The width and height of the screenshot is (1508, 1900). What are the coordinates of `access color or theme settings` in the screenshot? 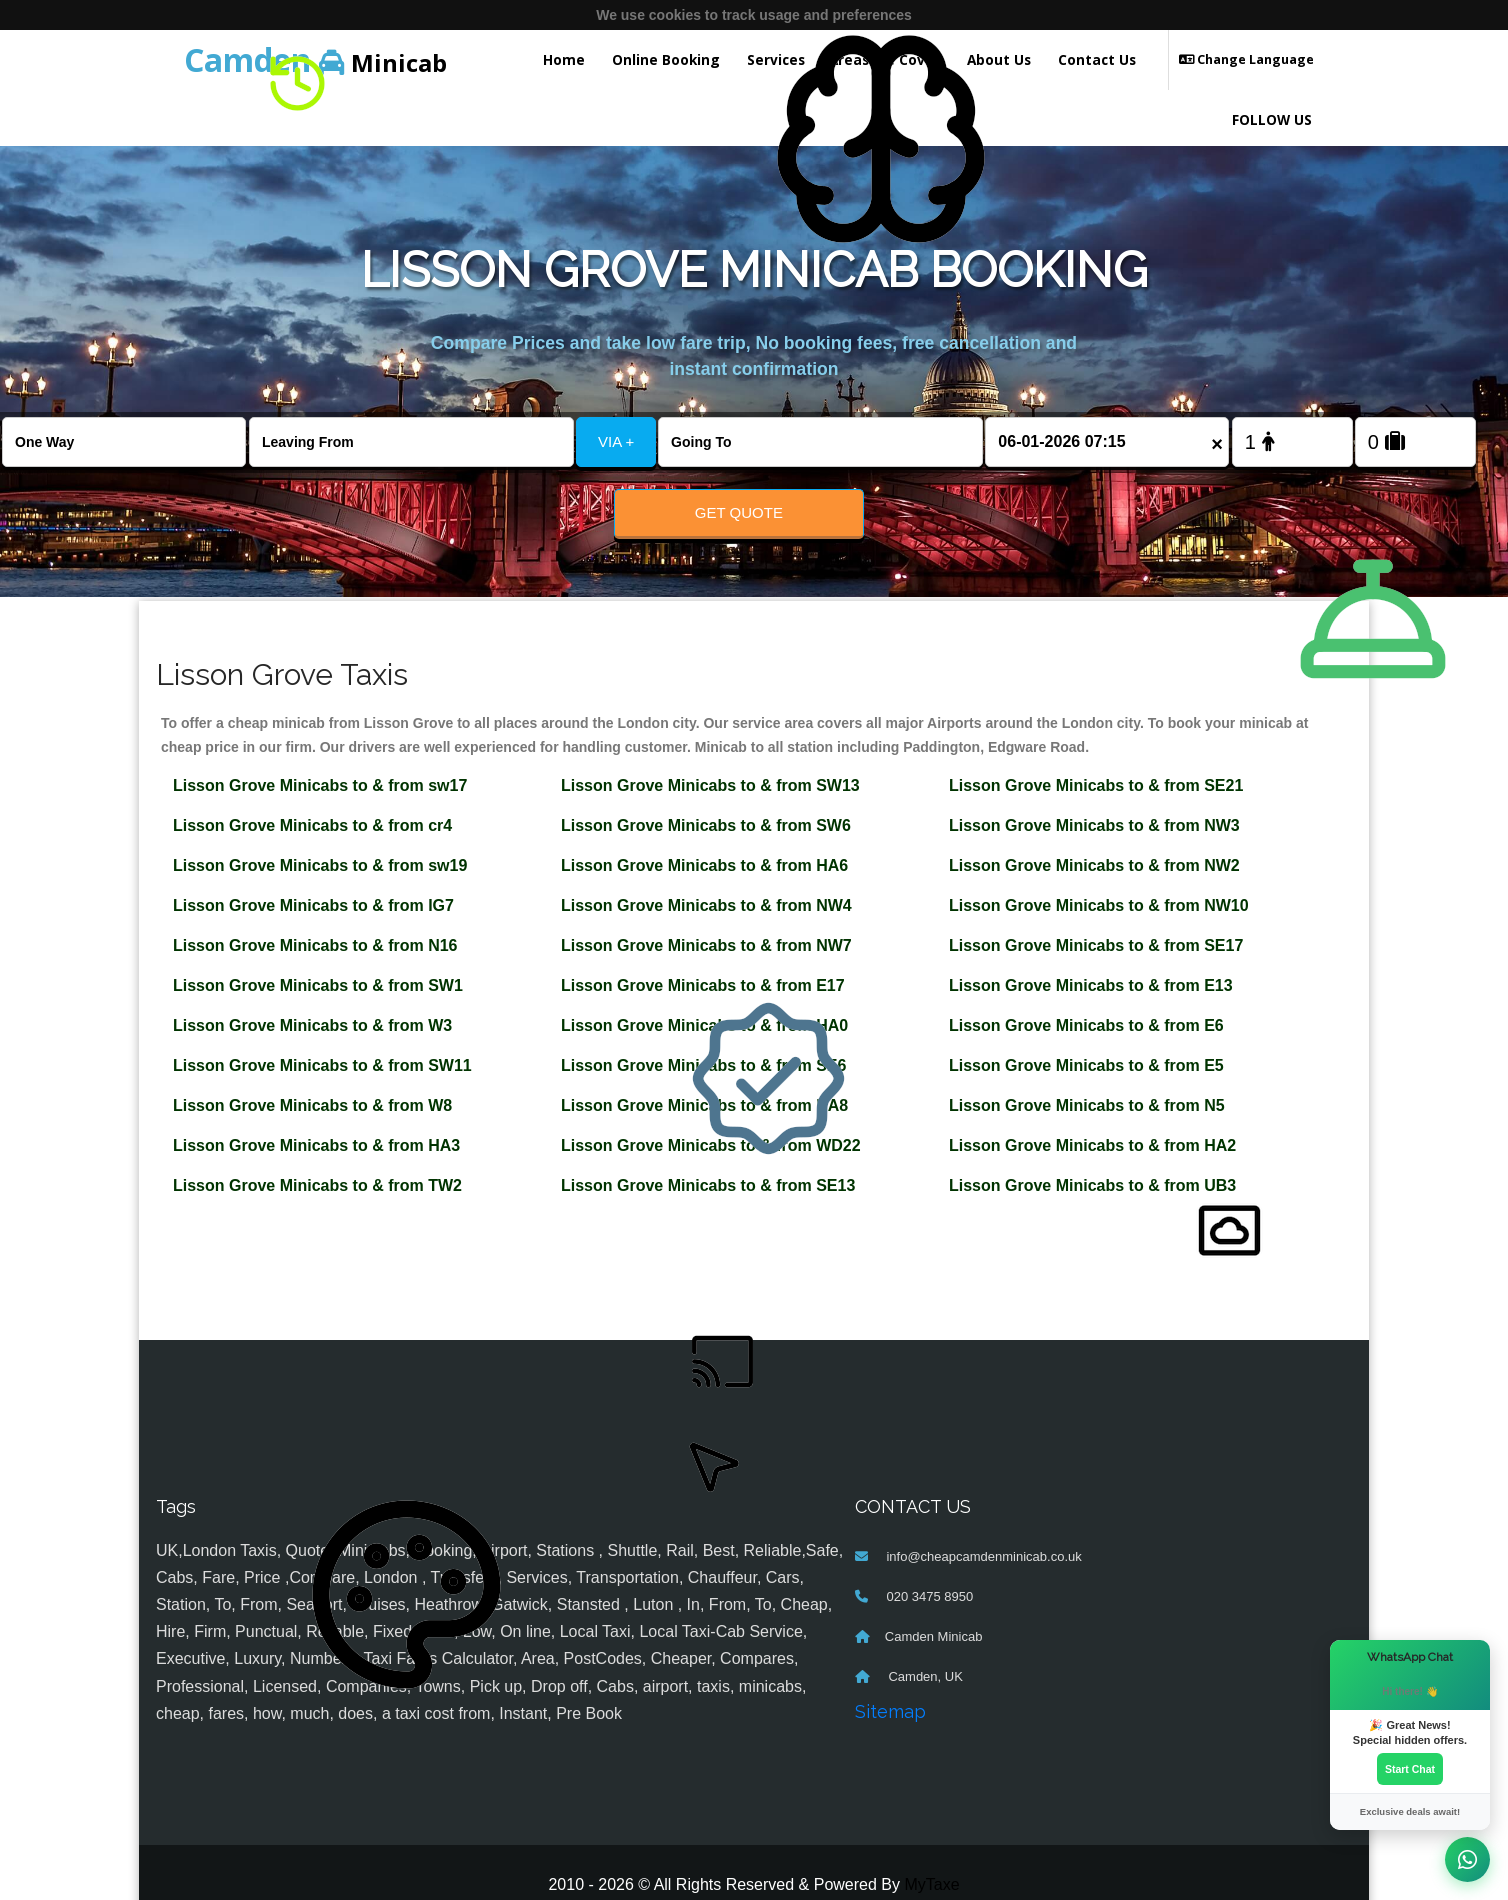 It's located at (406, 1594).